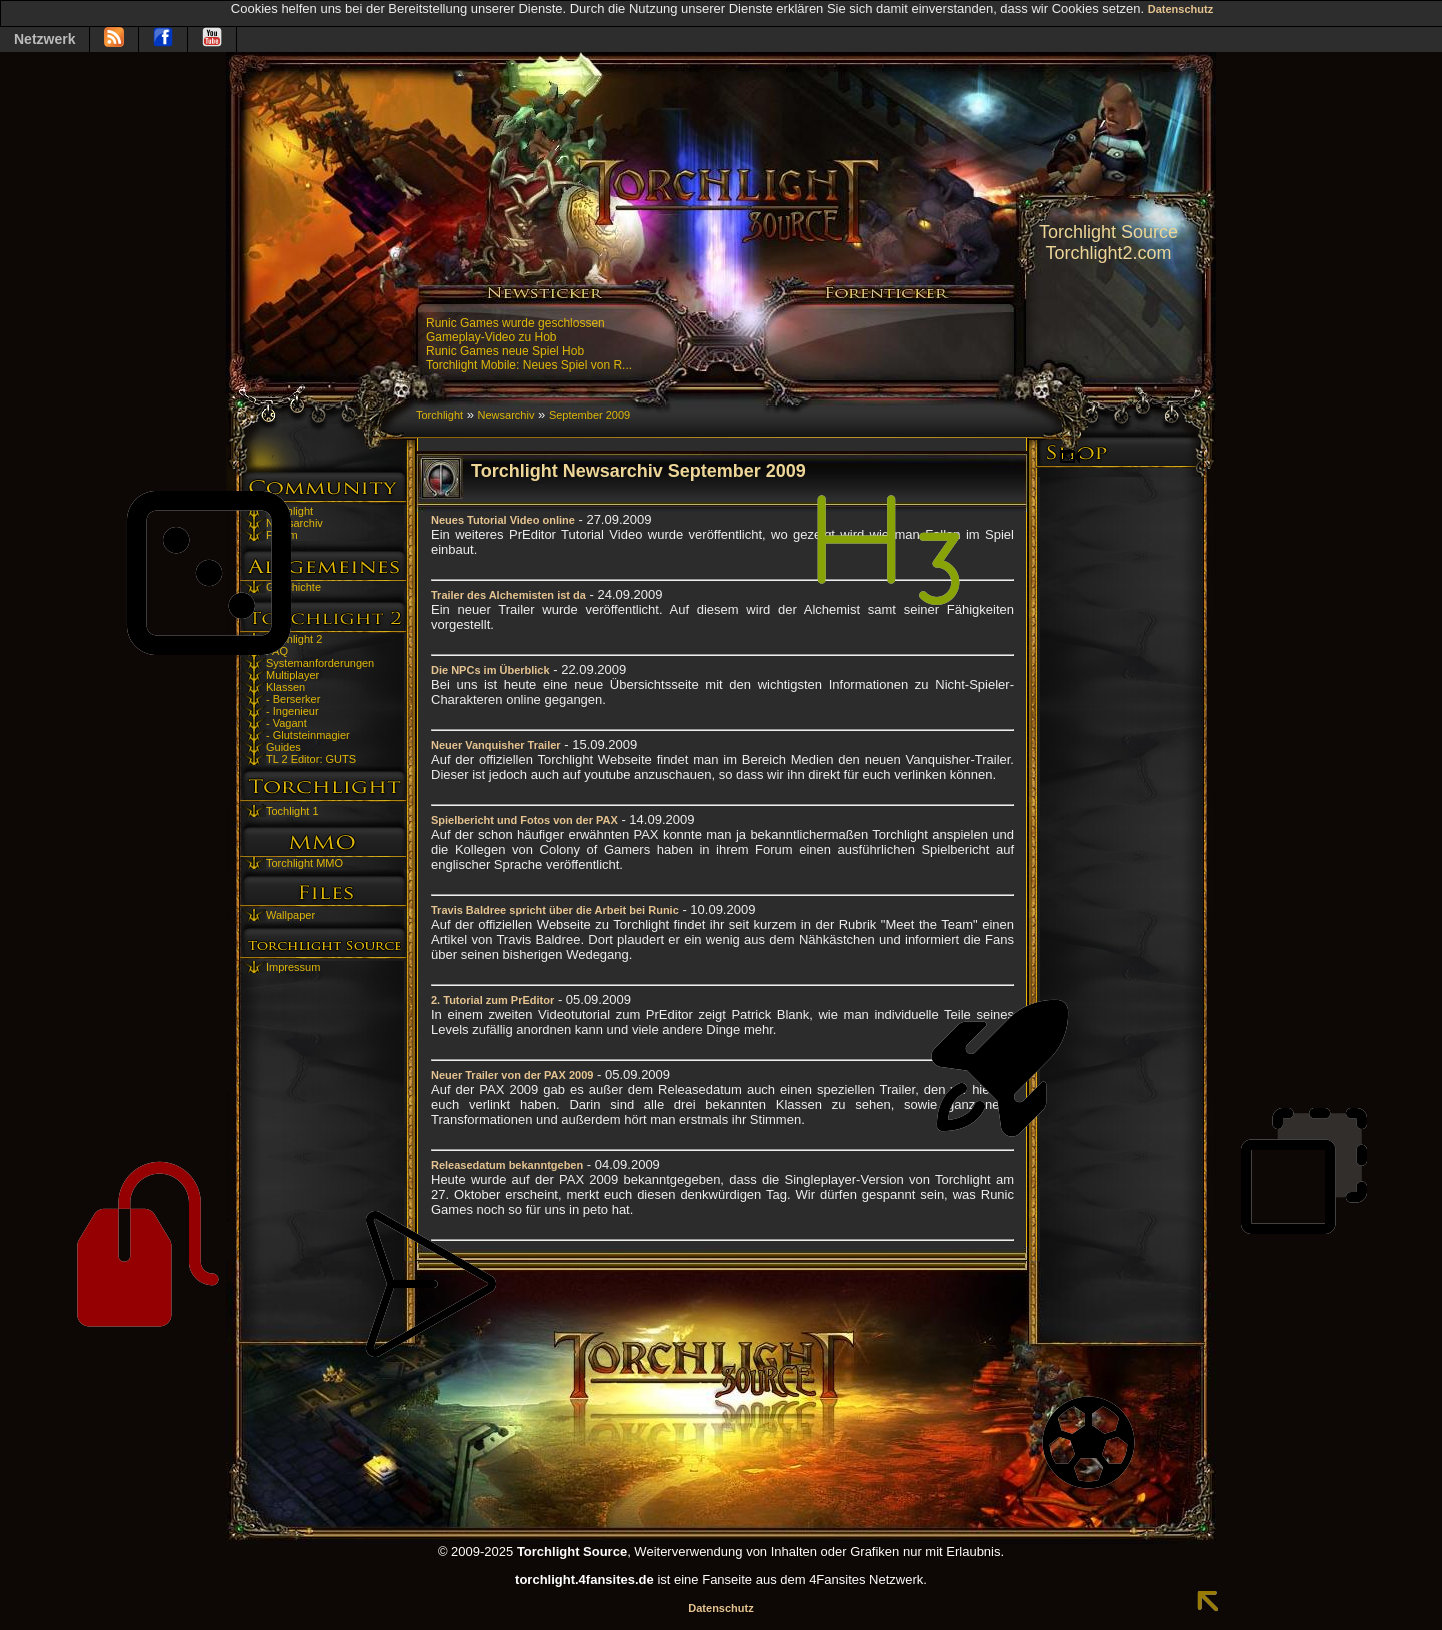 The height and width of the screenshot is (1630, 1442). Describe the element at coordinates (1070, 457) in the screenshot. I see `indicates a missed video call` at that location.